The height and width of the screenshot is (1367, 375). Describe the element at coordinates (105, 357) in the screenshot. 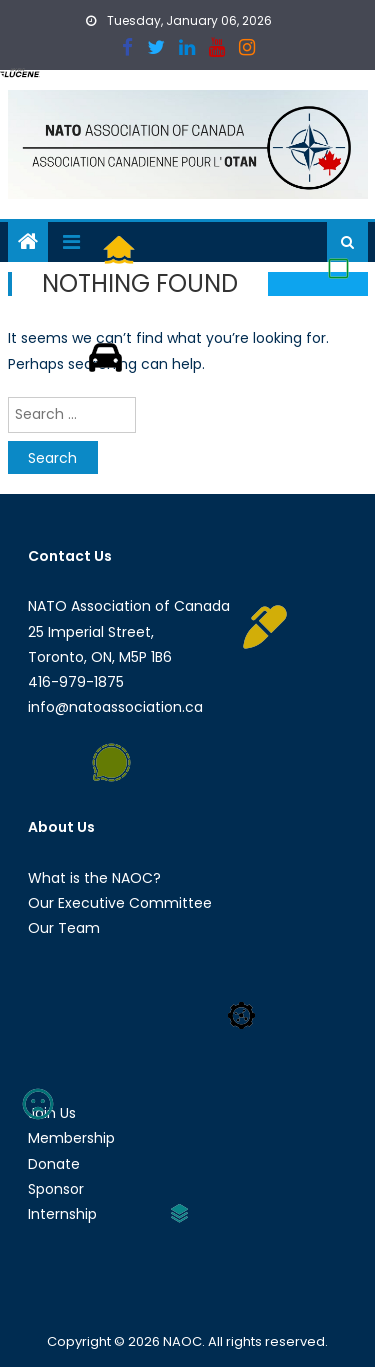

I see `access vehicle or driving settings` at that location.